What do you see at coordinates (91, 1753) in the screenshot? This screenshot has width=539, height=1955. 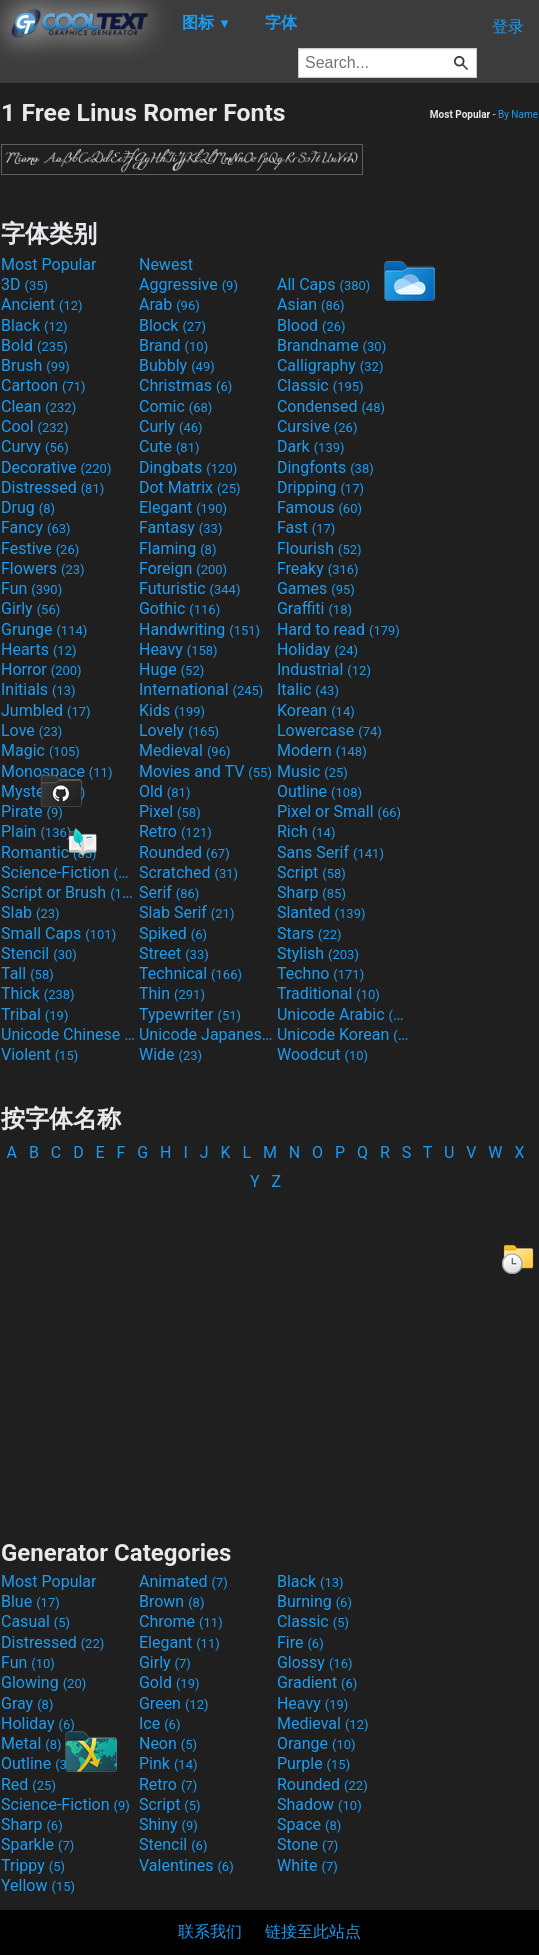 I see `folder containing JDownloader downloads` at bounding box center [91, 1753].